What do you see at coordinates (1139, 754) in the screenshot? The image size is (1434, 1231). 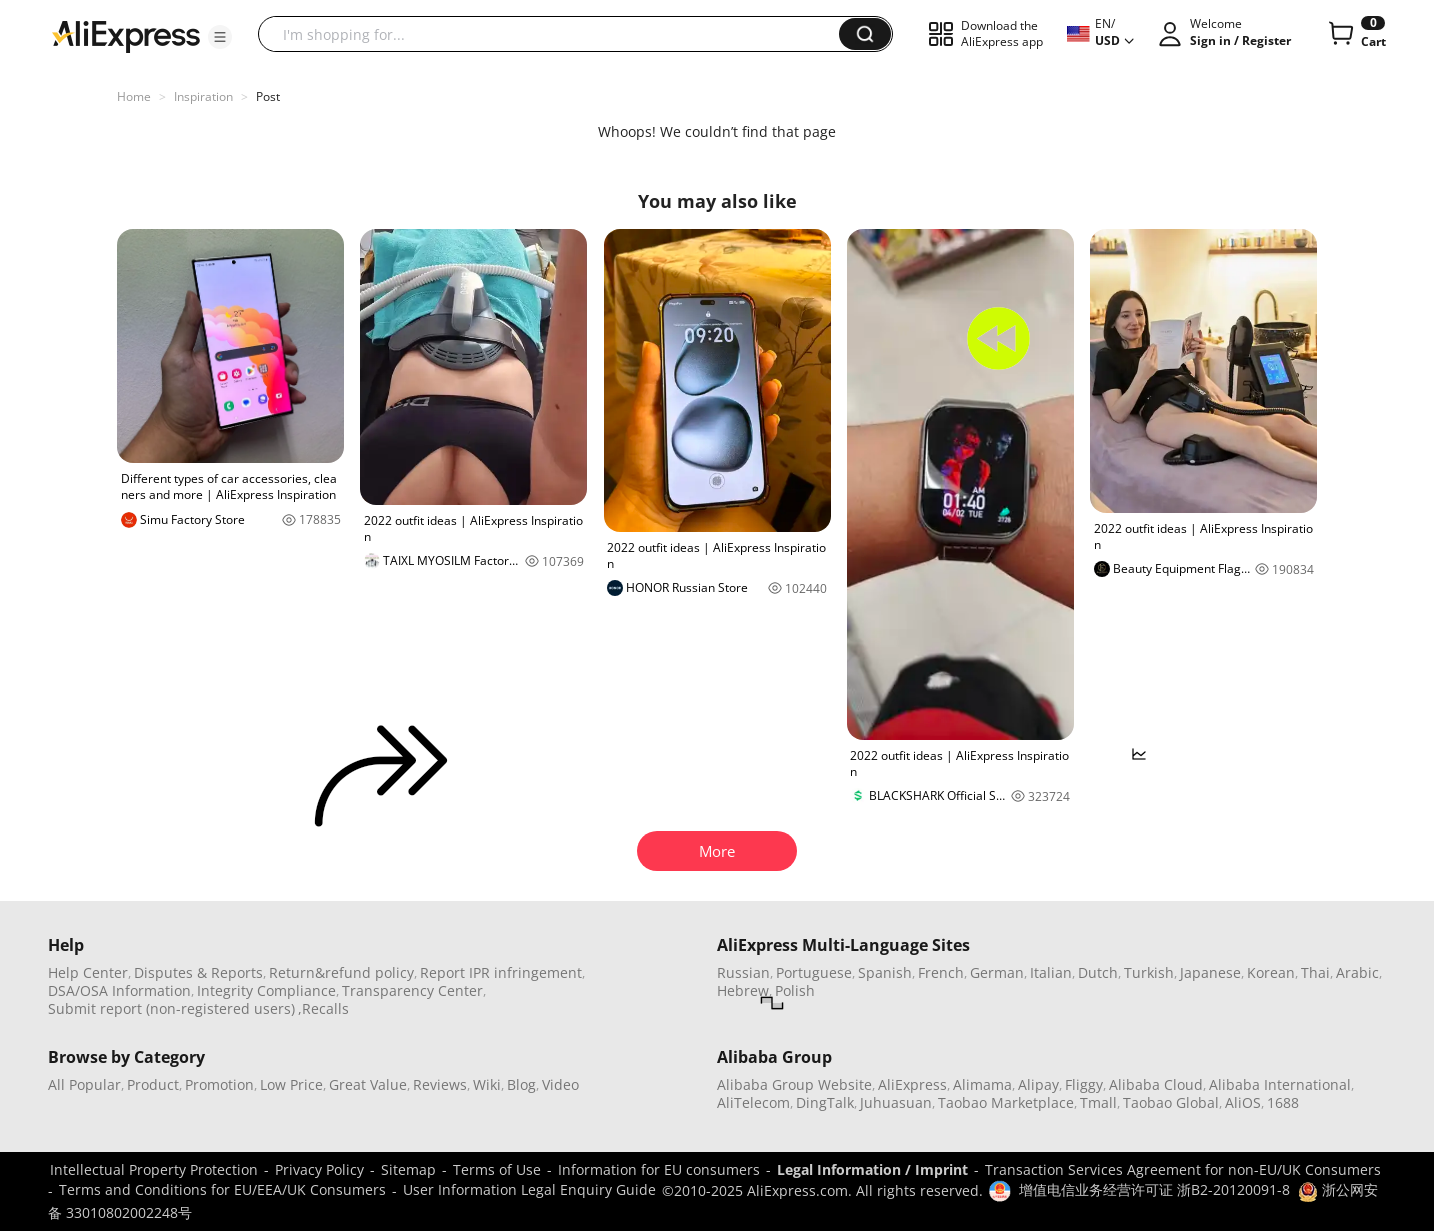 I see `view analytics or statistics` at bounding box center [1139, 754].